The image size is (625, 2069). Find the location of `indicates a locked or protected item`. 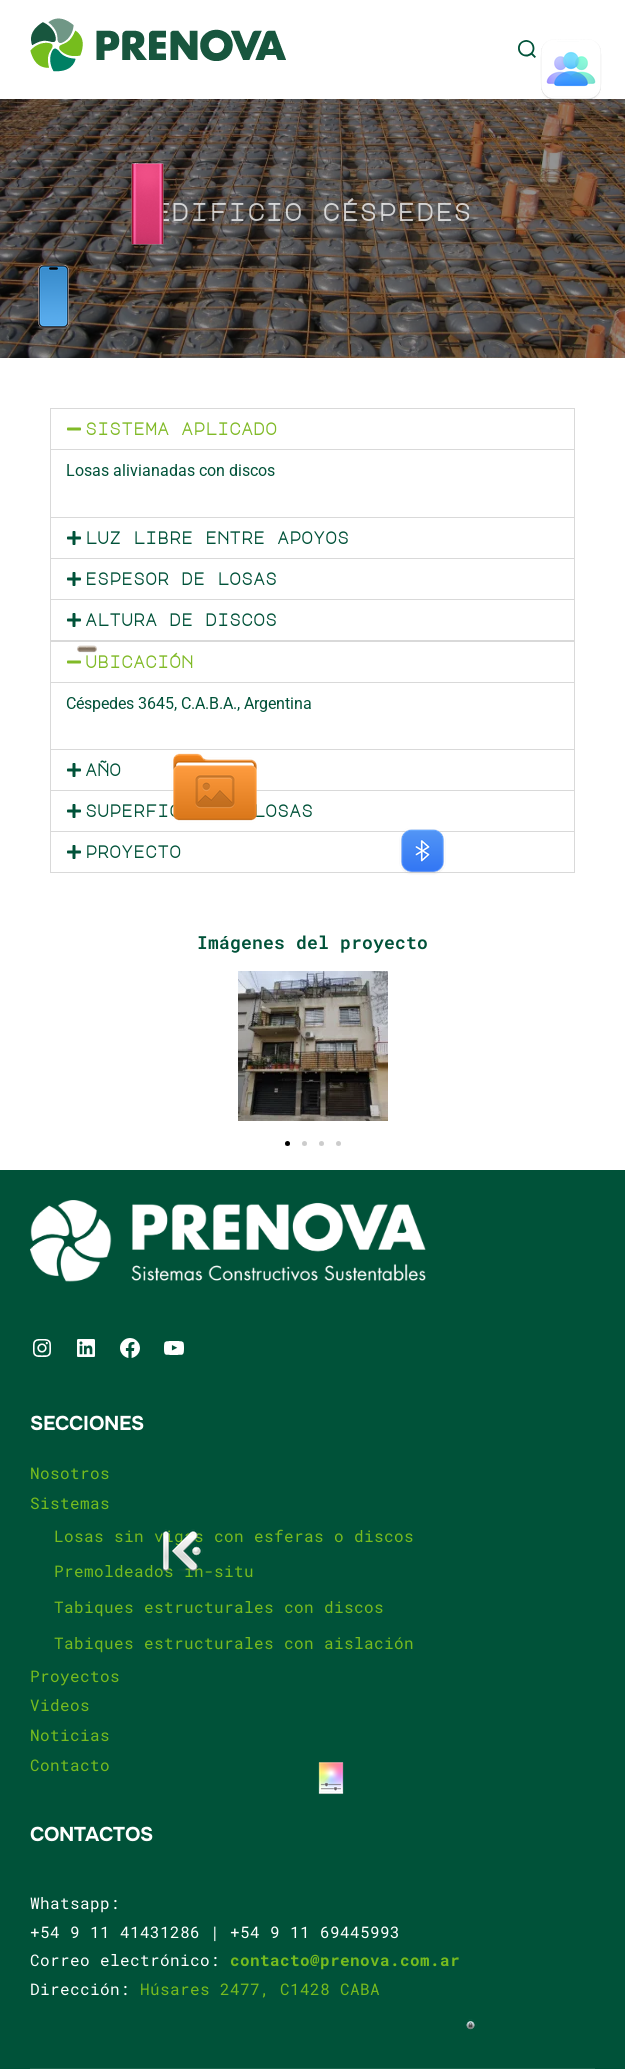

indicates a locked or protected item is located at coordinates (485, 2010).